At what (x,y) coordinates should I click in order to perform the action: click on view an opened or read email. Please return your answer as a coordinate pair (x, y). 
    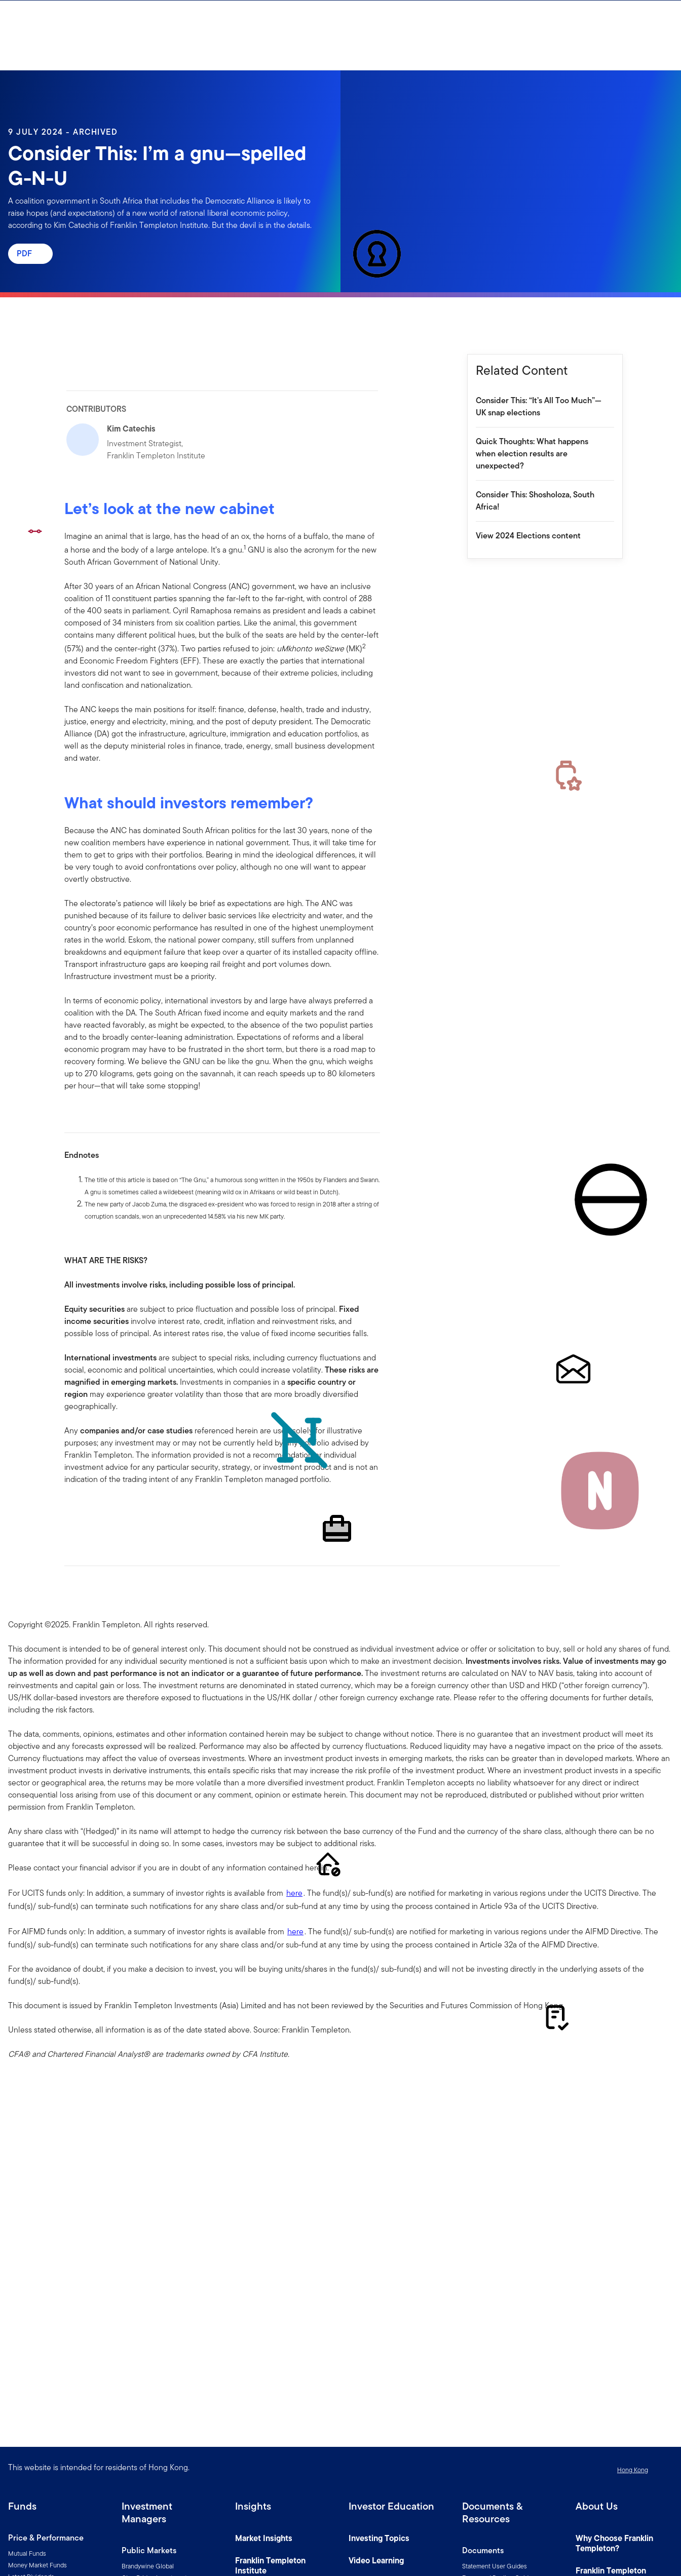
    Looking at the image, I should click on (573, 1369).